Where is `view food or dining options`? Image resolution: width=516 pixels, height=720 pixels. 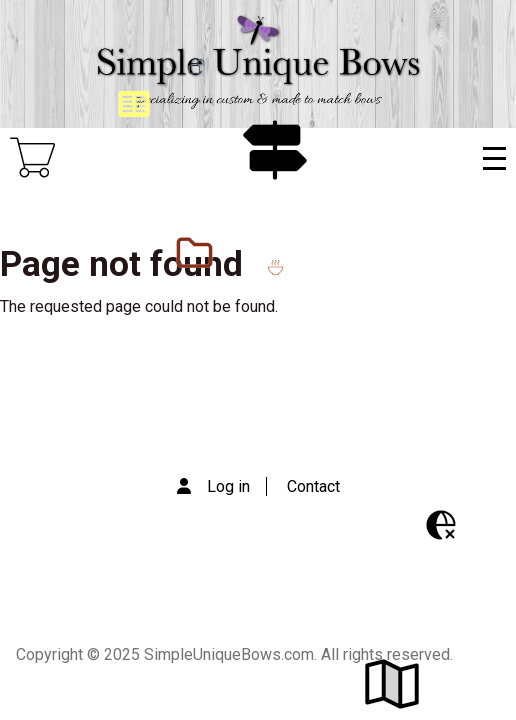 view food or dining options is located at coordinates (275, 267).